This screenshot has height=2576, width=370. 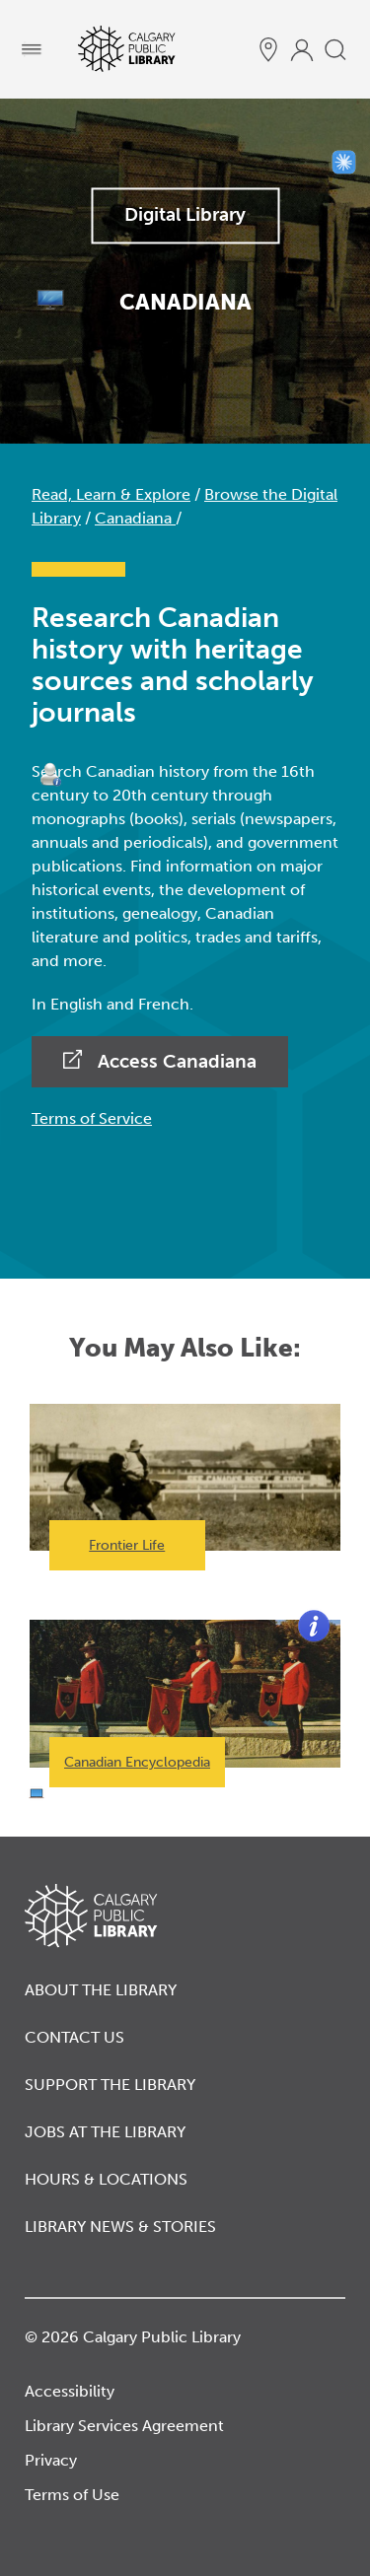 I want to click on represents this macbook air in system settings, so click(x=37, y=1792).